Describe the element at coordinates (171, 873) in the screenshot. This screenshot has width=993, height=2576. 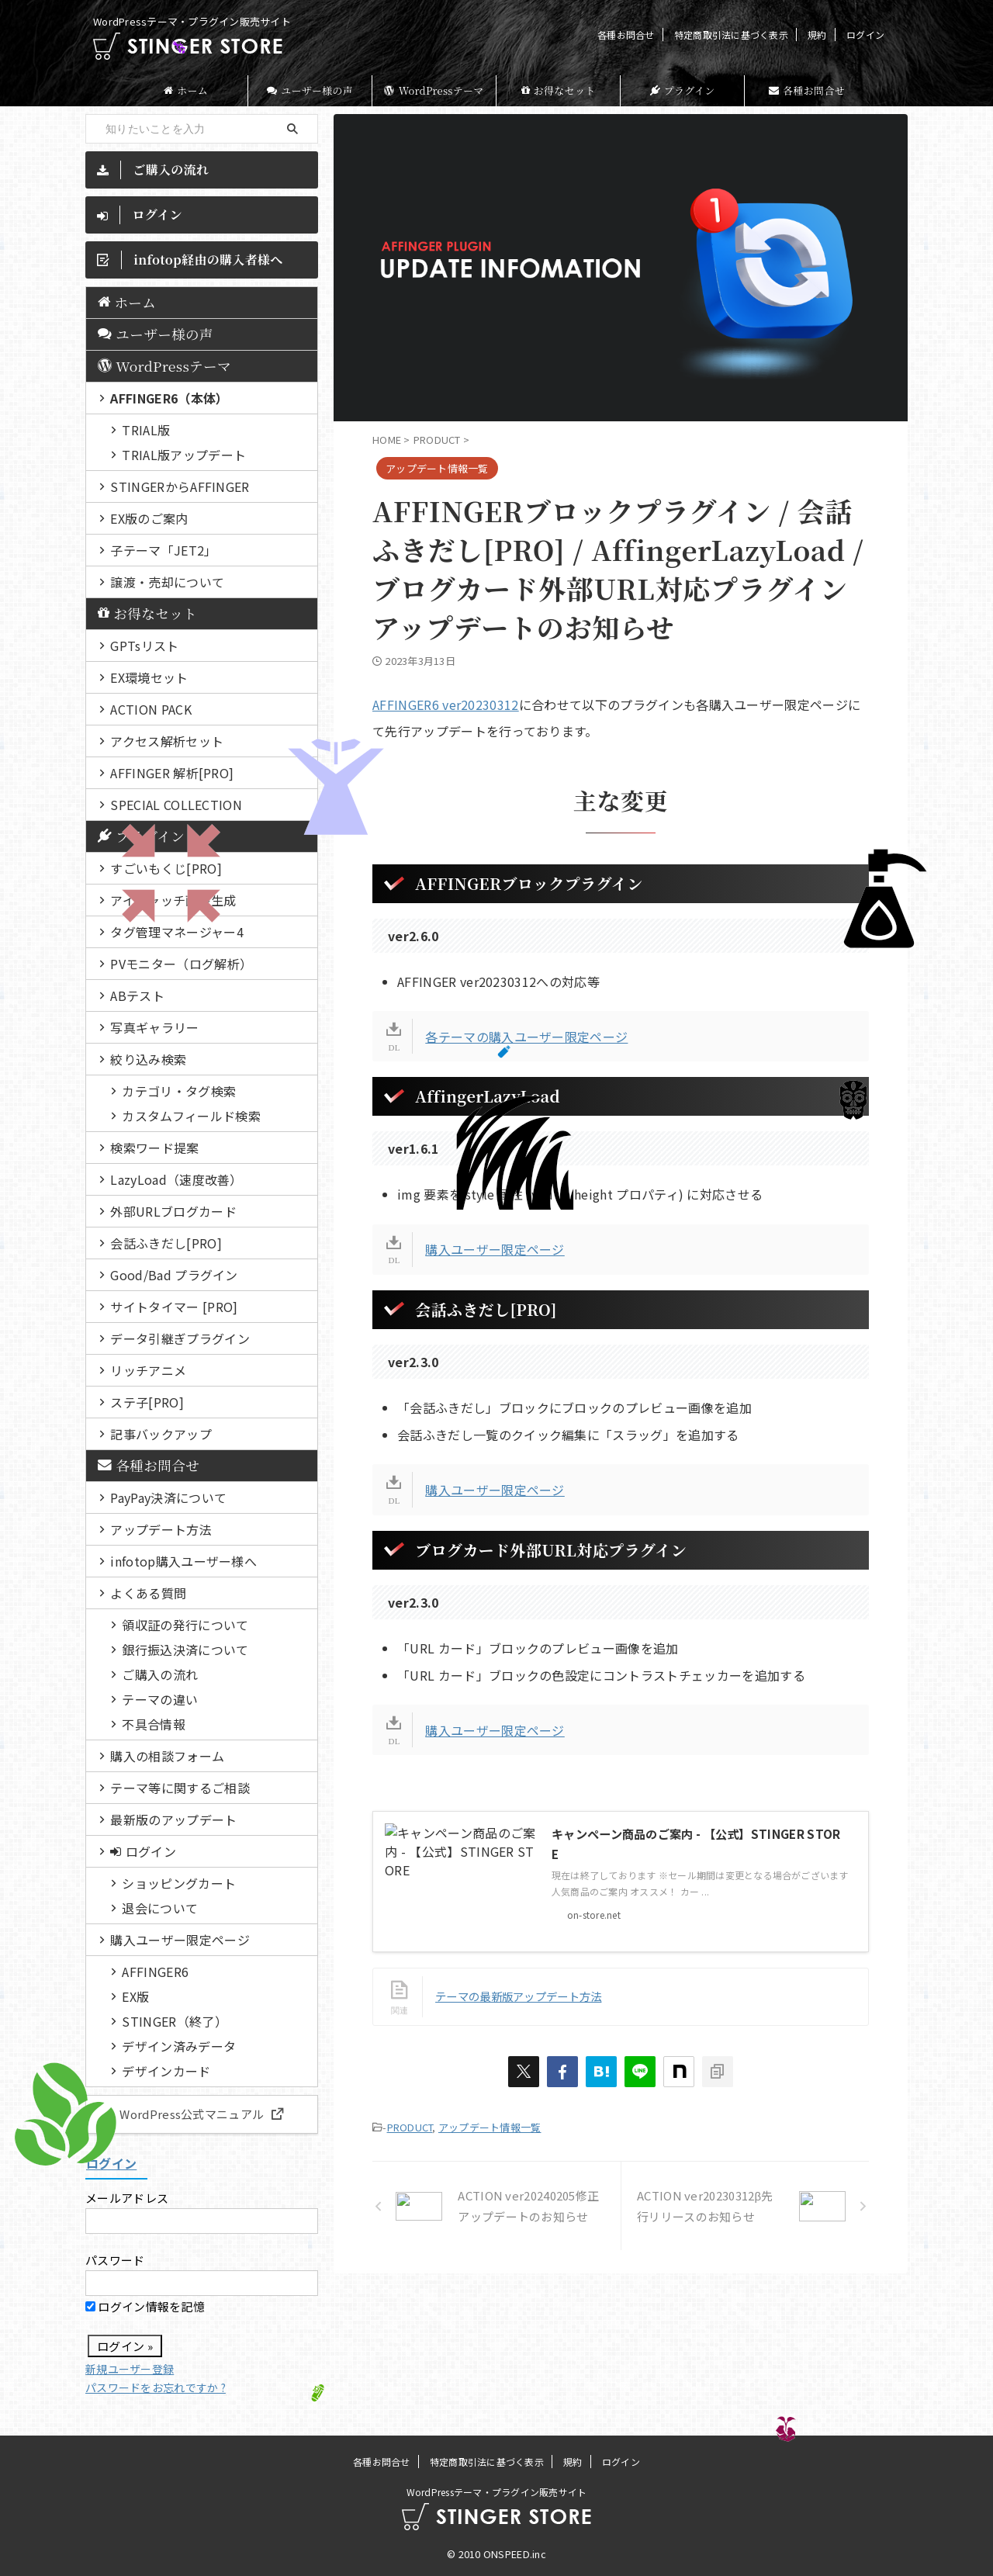
I see `exit fullscreen mode` at that location.